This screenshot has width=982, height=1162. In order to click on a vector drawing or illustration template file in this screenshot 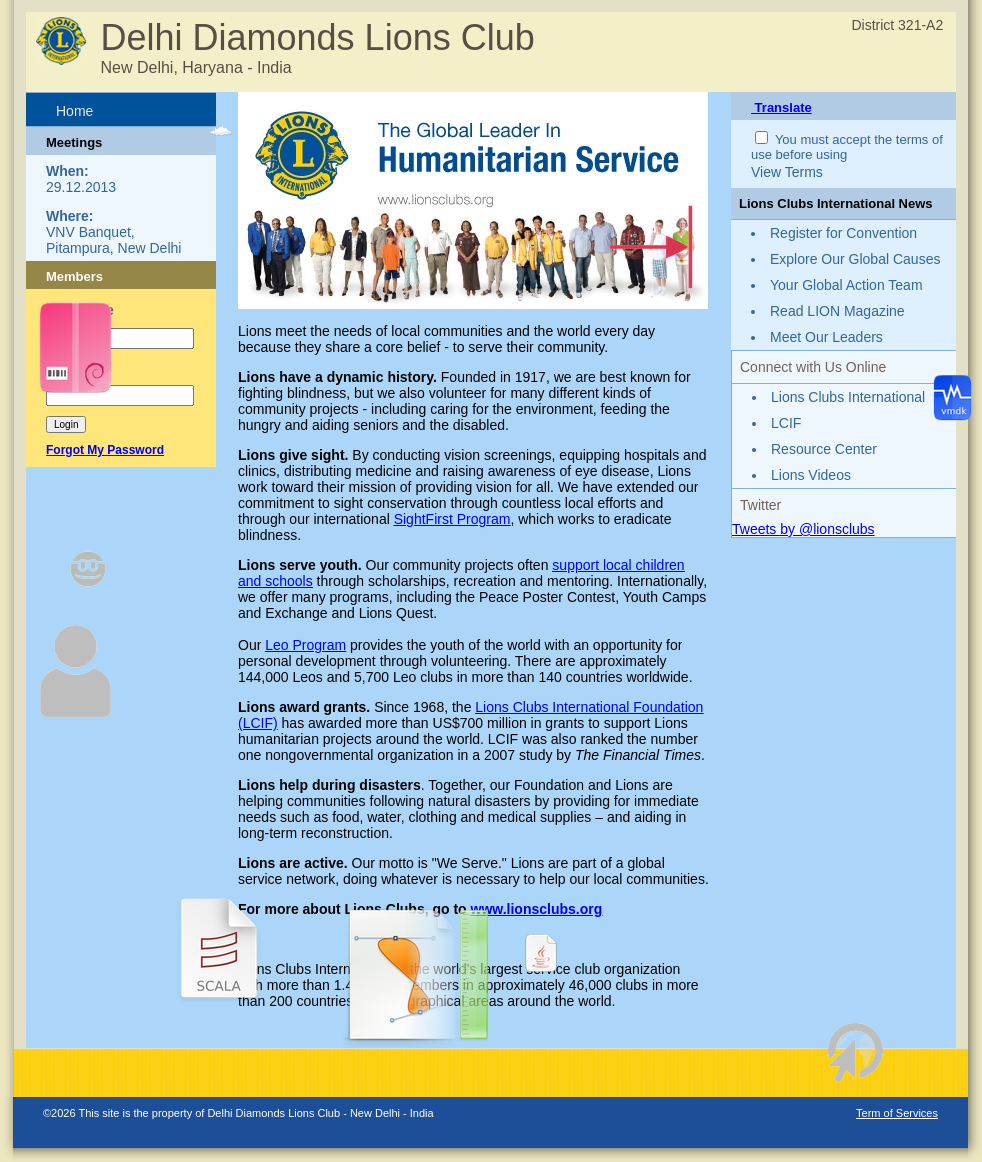, I will do `click(416, 974)`.